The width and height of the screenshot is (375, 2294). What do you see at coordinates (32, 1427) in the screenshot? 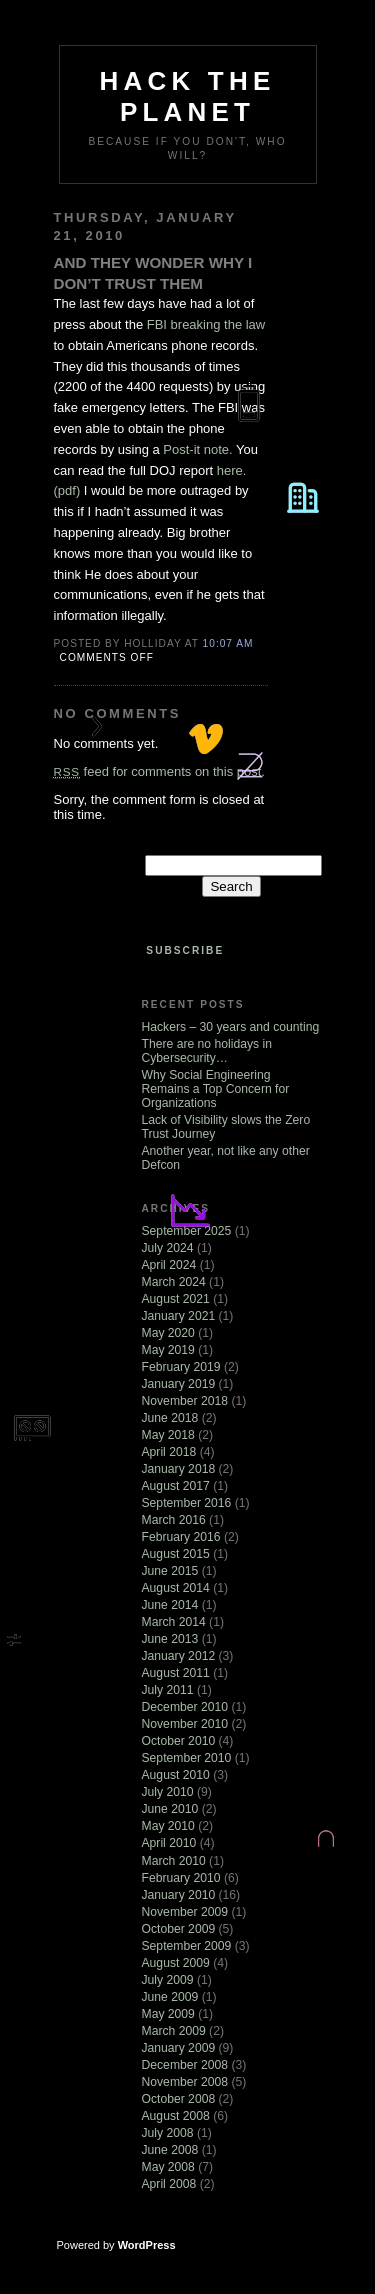
I see `view graphics card or GPU information` at bounding box center [32, 1427].